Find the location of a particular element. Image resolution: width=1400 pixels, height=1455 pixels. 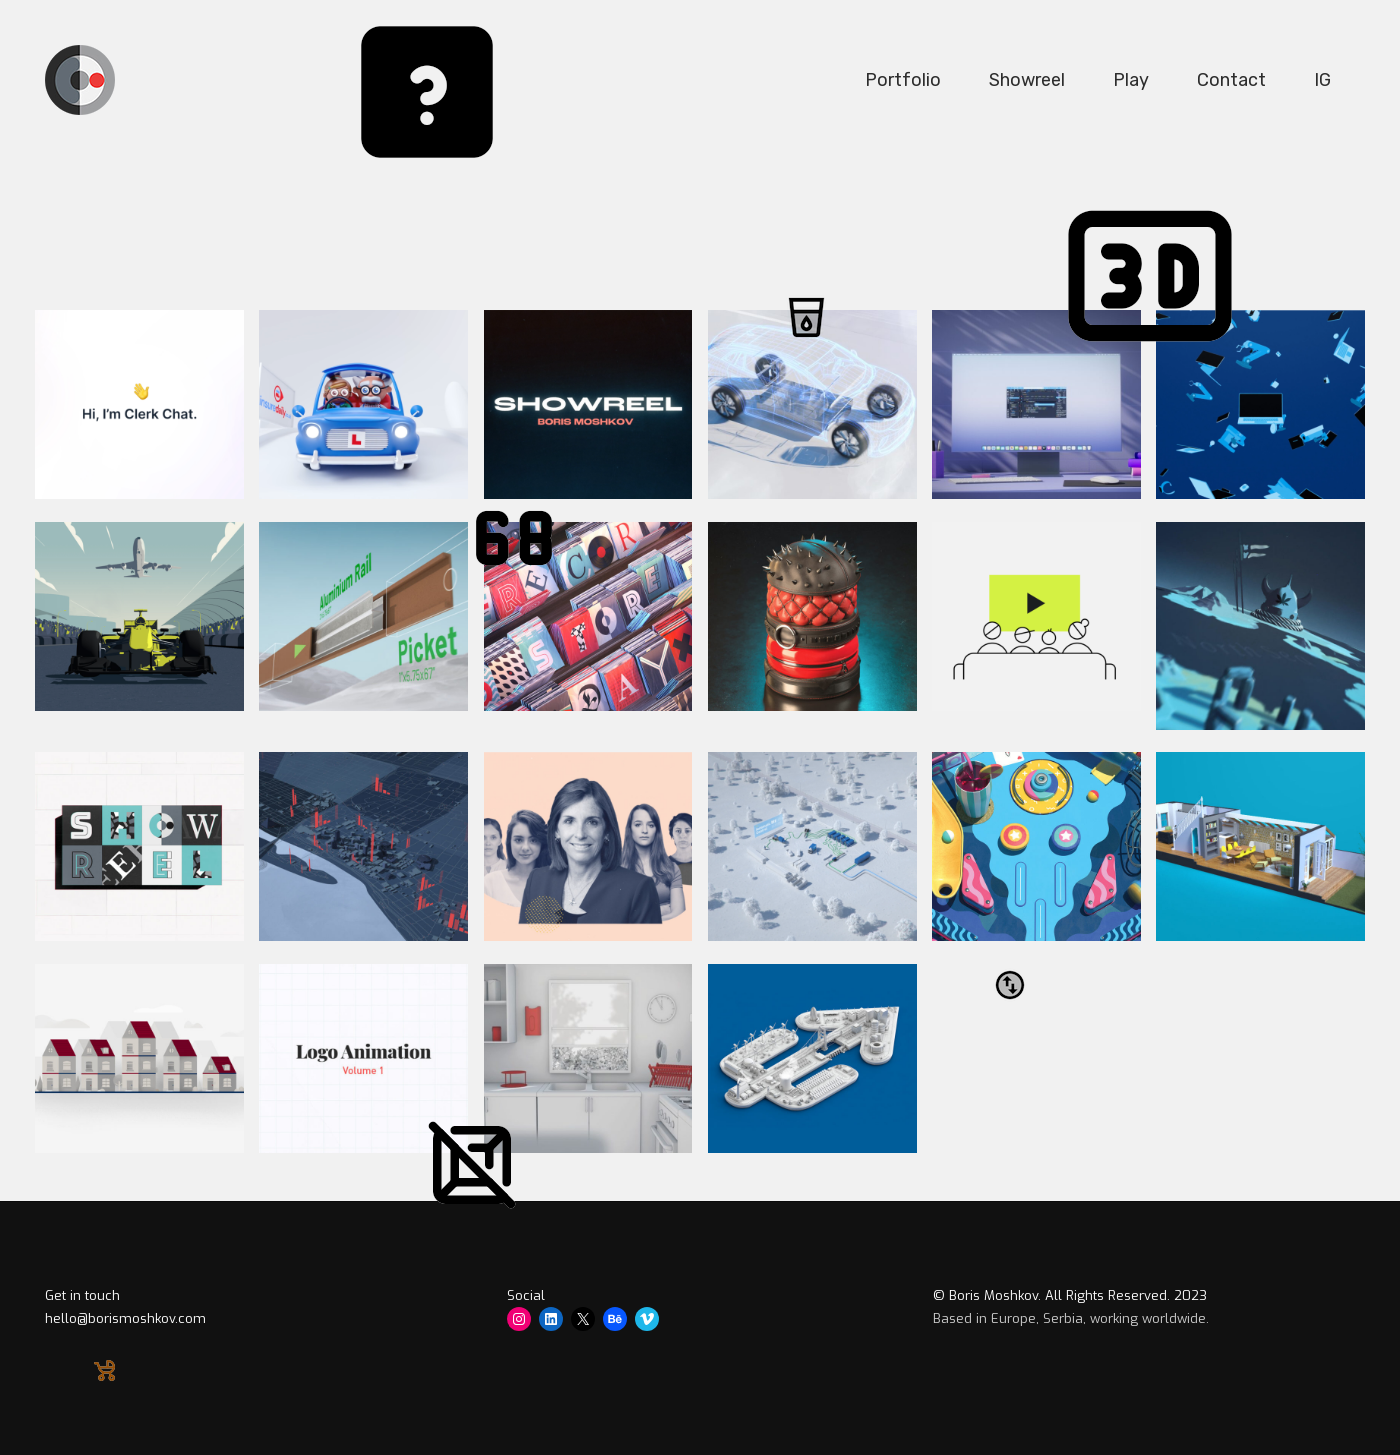

enable 3D viewing mode is located at coordinates (1150, 276).